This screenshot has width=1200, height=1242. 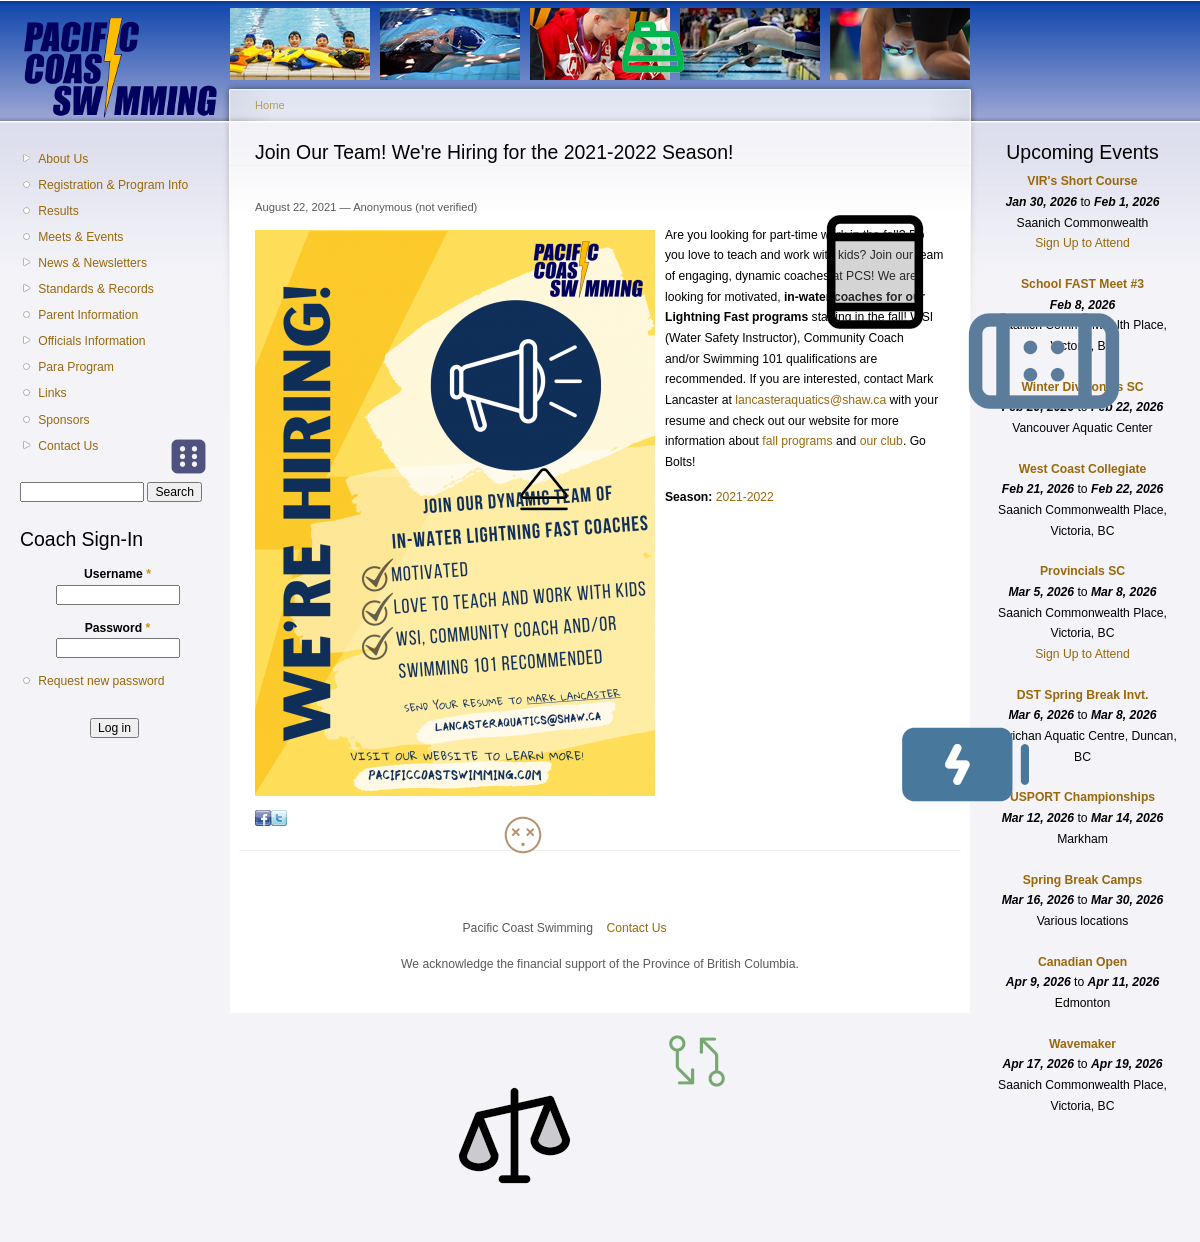 I want to click on access point of sale system, so click(x=653, y=50).